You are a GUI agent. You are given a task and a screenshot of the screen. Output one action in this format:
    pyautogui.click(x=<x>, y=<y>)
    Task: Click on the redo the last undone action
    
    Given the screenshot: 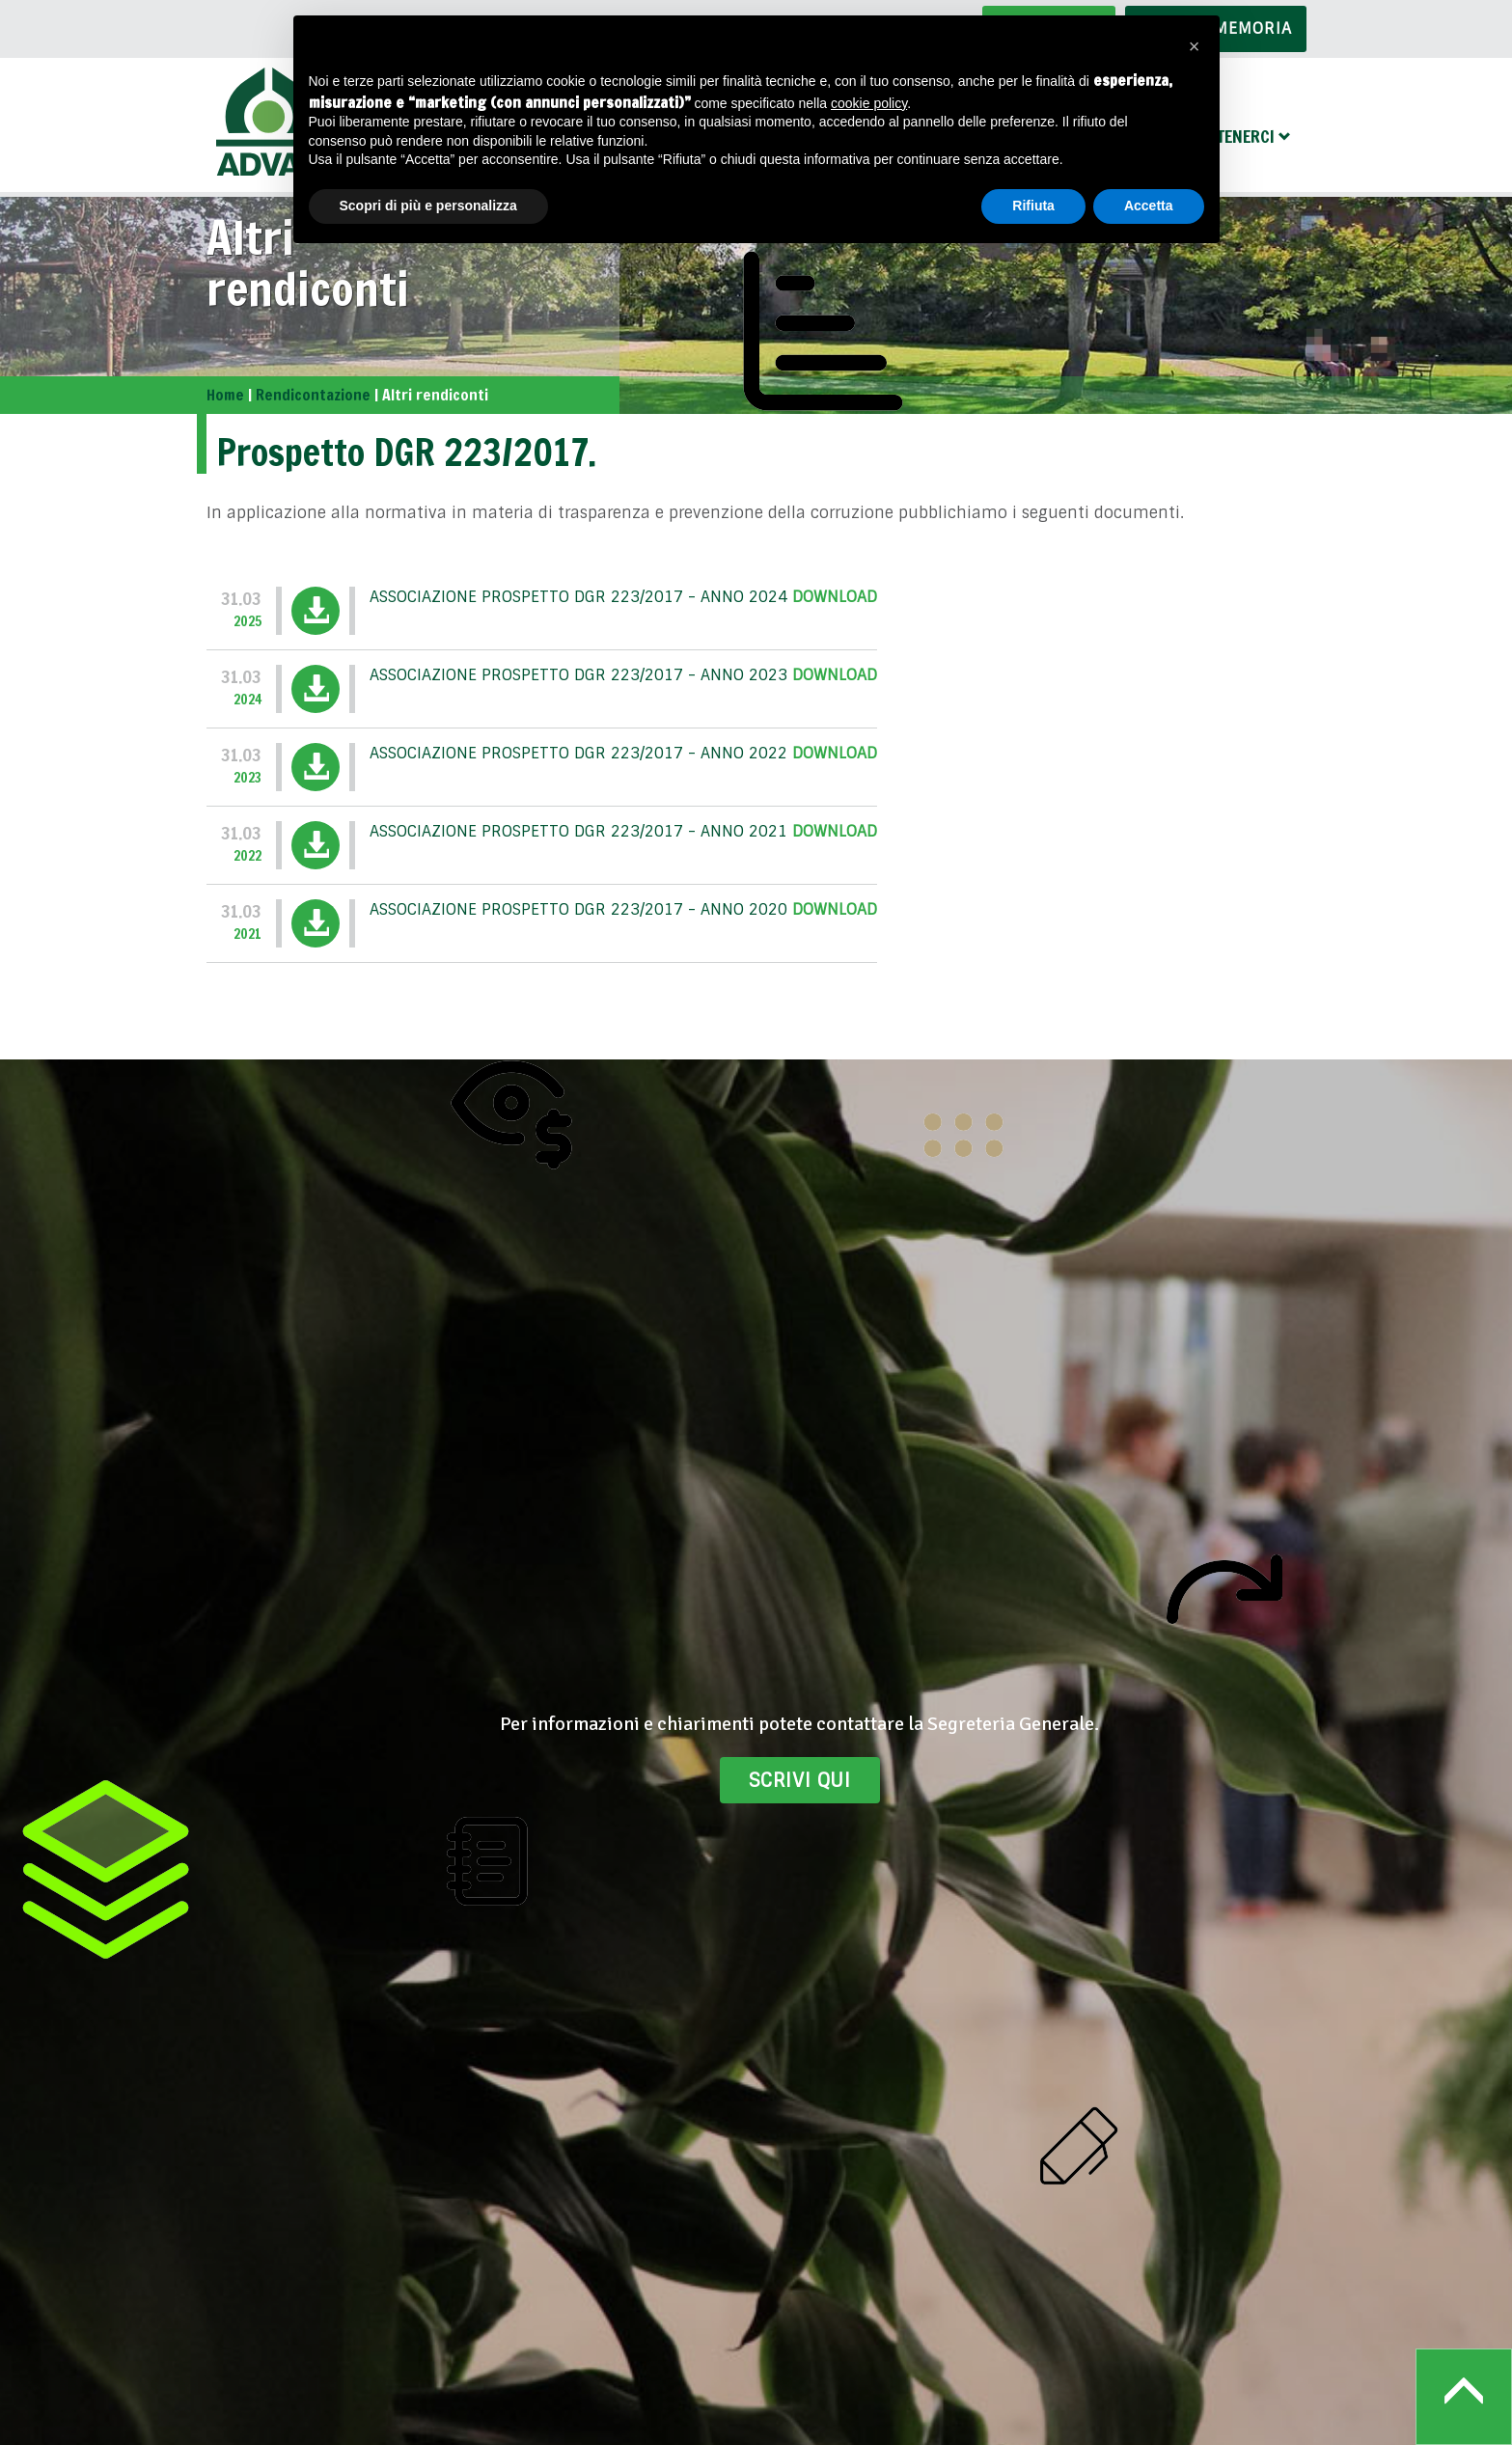 What is the action you would take?
    pyautogui.click(x=1224, y=1589)
    